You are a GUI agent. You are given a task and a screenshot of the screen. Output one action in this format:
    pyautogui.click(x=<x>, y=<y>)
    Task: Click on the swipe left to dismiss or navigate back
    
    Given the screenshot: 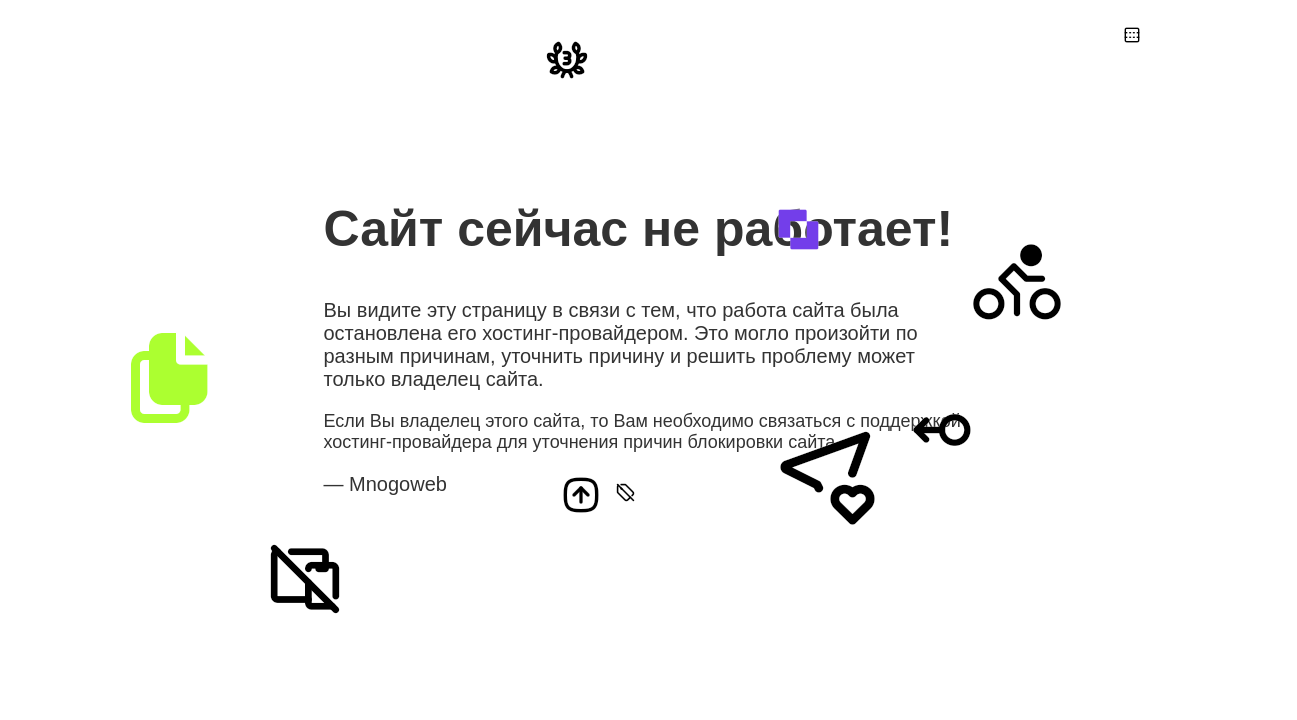 What is the action you would take?
    pyautogui.click(x=942, y=430)
    